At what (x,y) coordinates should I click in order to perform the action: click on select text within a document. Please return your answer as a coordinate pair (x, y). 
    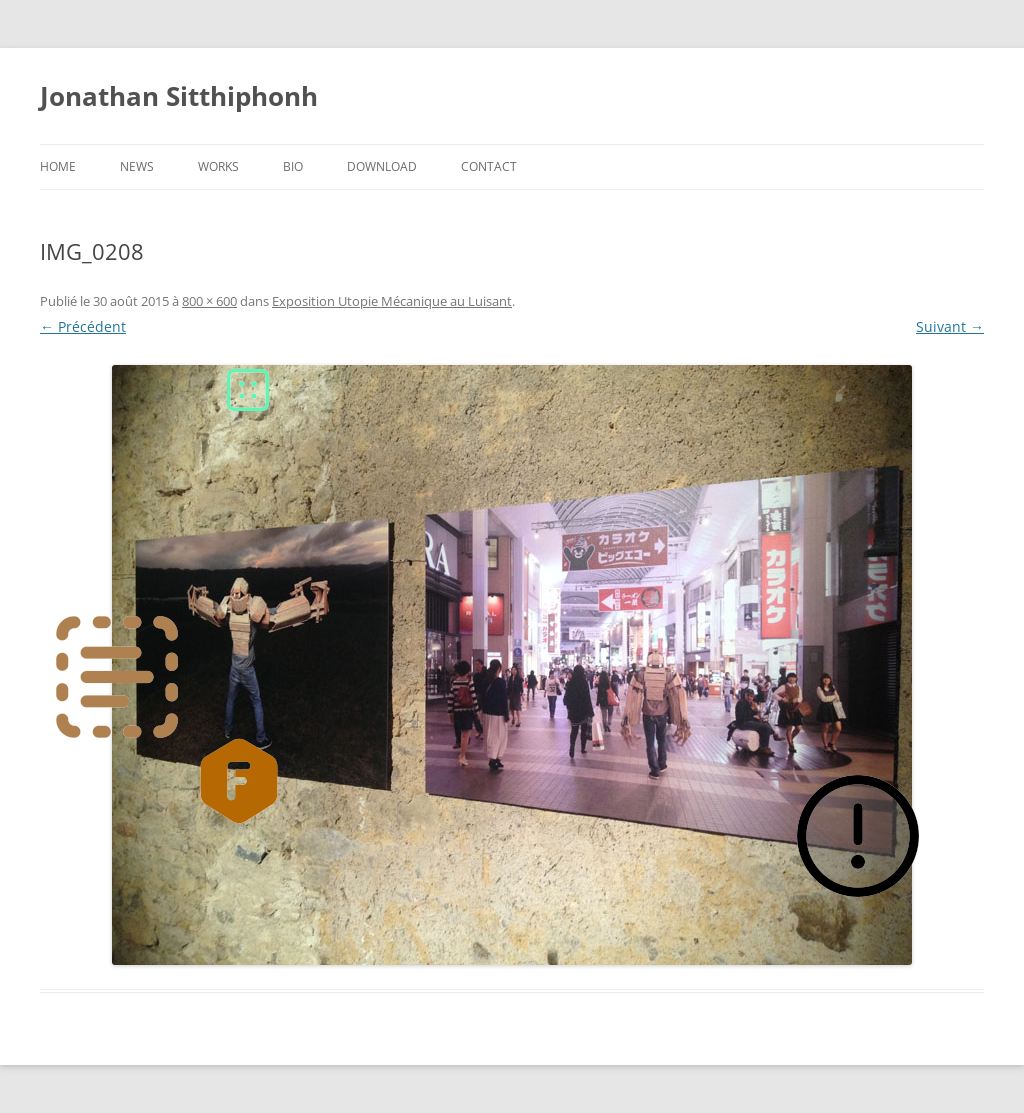
    Looking at the image, I should click on (117, 677).